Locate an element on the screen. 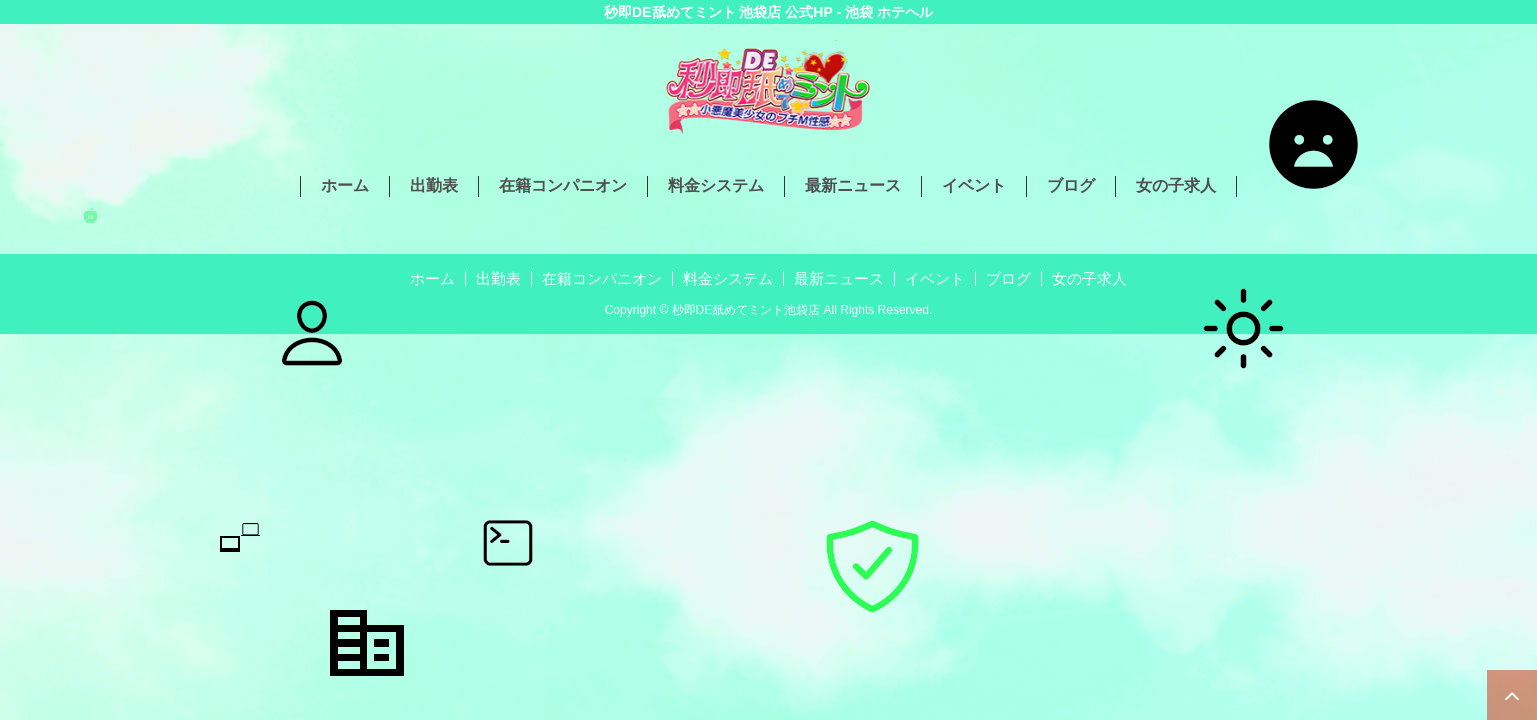 This screenshot has width=1537, height=720. toggle light mode or increase brightness is located at coordinates (1243, 328).